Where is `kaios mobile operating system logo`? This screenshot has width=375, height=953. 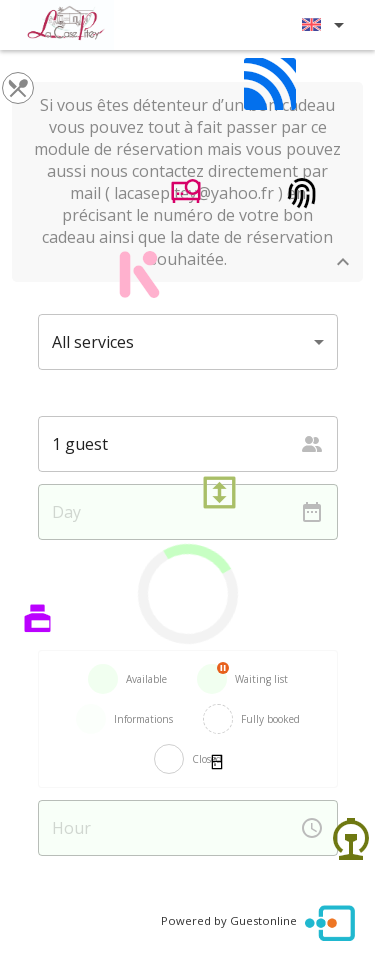
kaios mobile operating system logo is located at coordinates (139, 274).